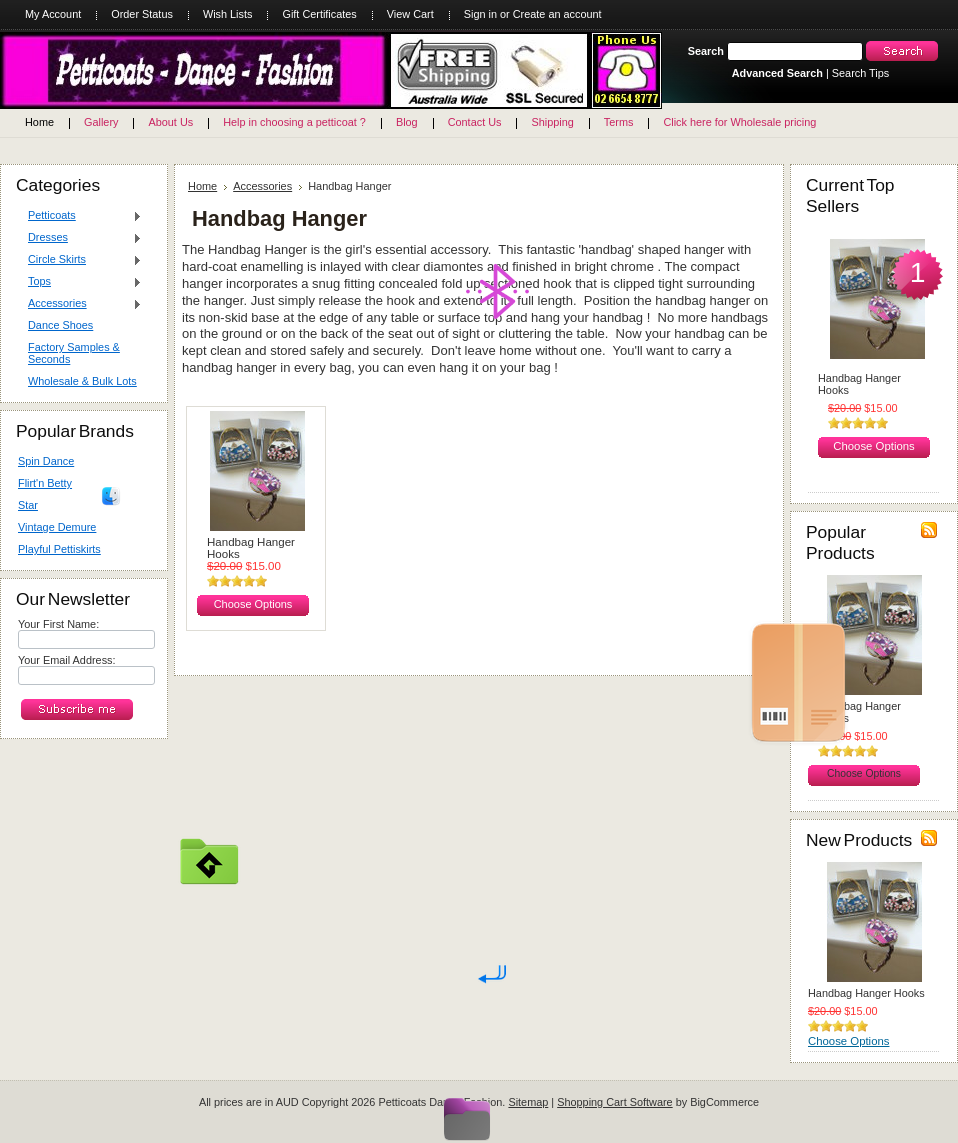 The height and width of the screenshot is (1143, 958). What do you see at coordinates (497, 291) in the screenshot?
I see `bluetooth is enabled and active` at bounding box center [497, 291].